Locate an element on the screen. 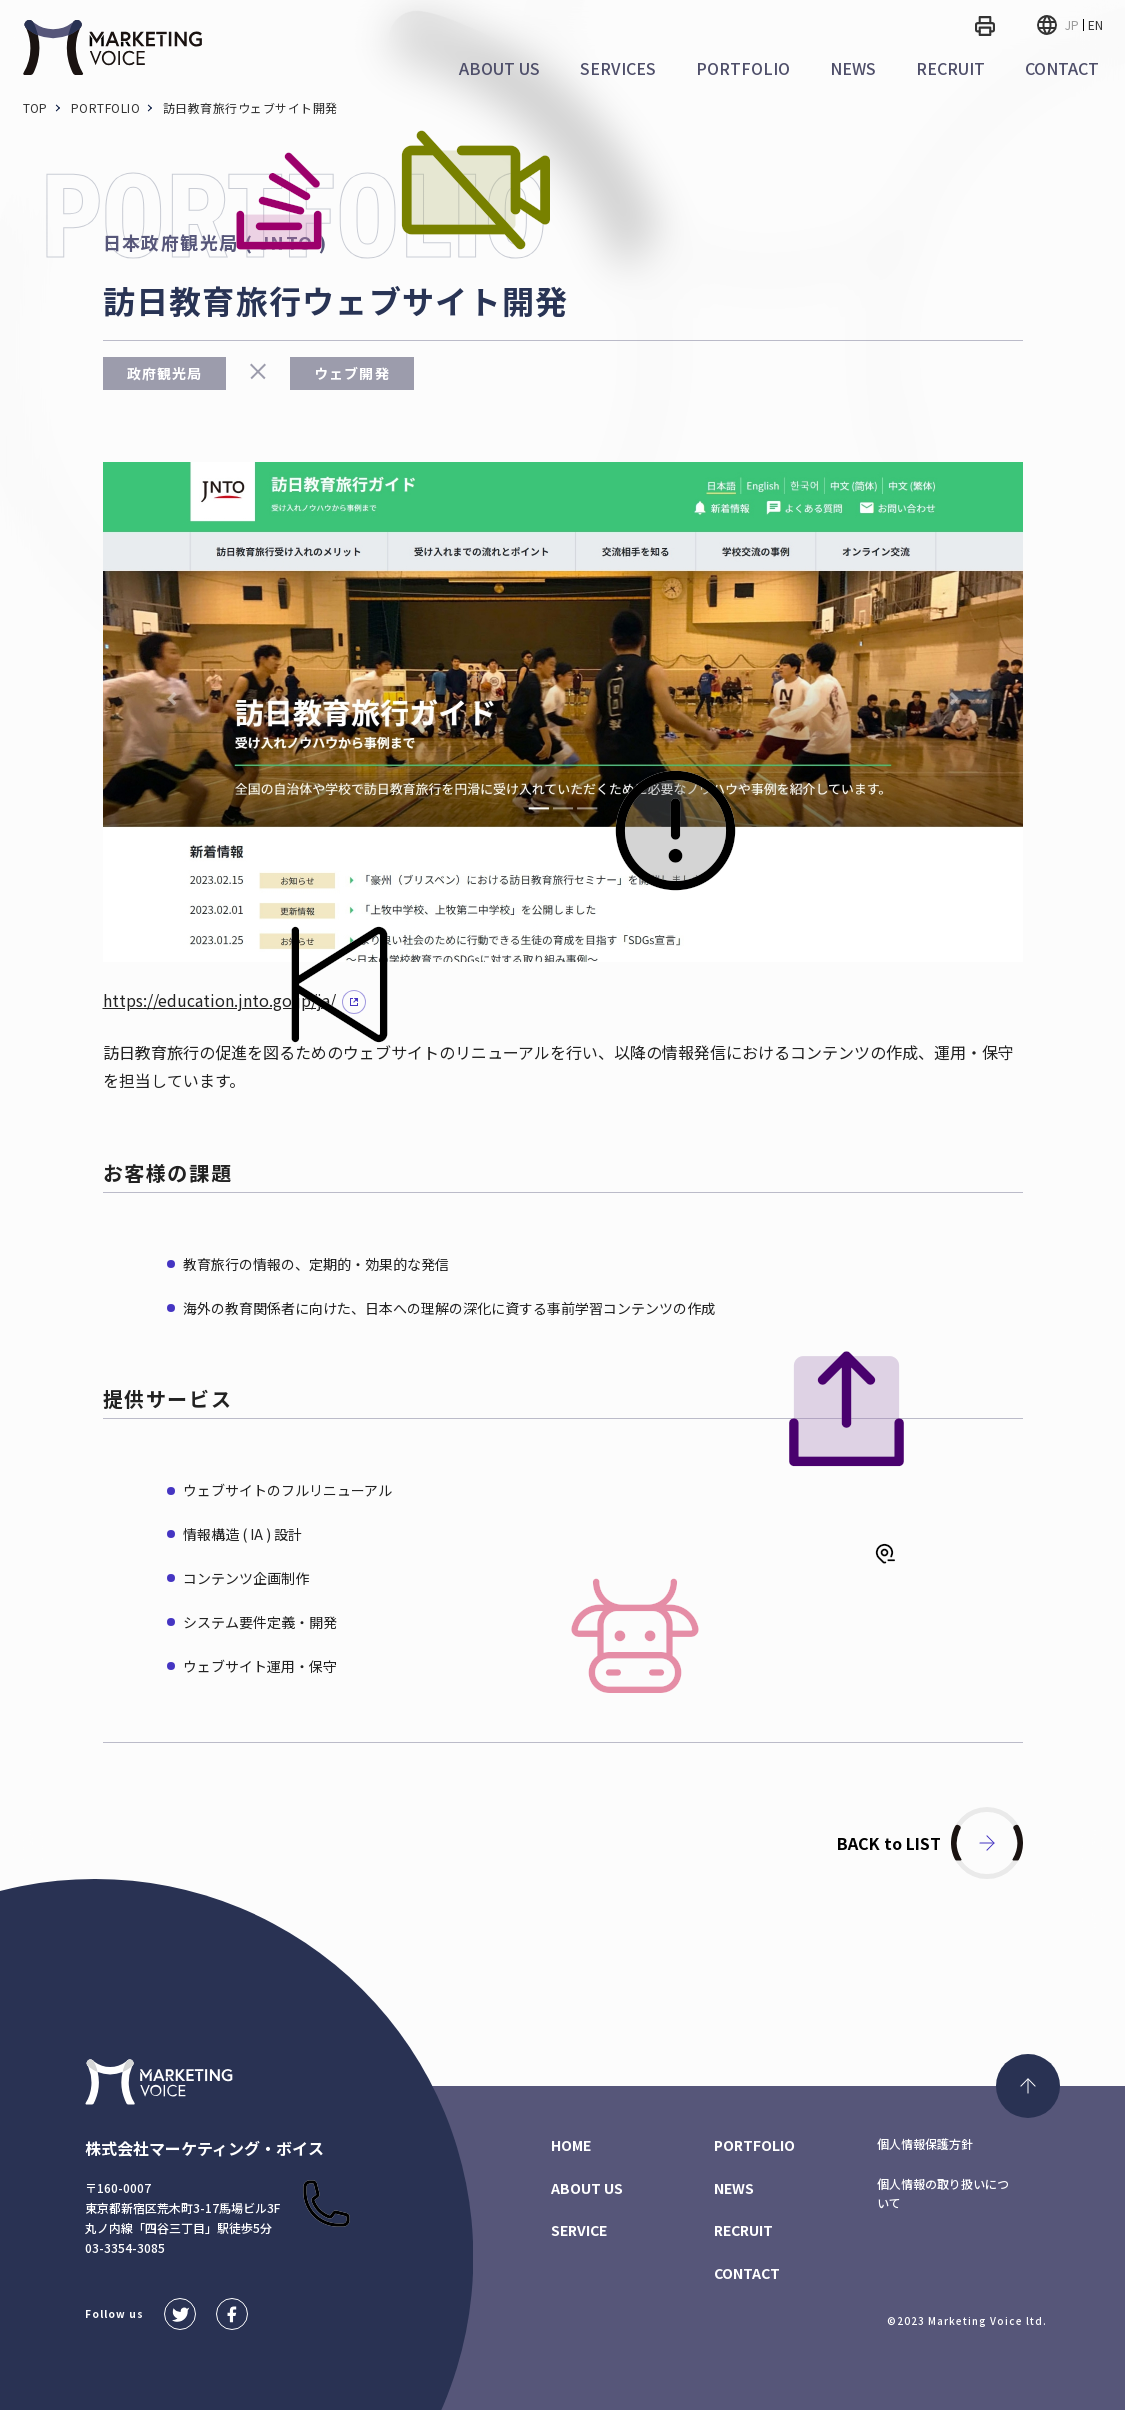 The height and width of the screenshot is (2410, 1125). upload a file or document is located at coordinates (846, 1413).